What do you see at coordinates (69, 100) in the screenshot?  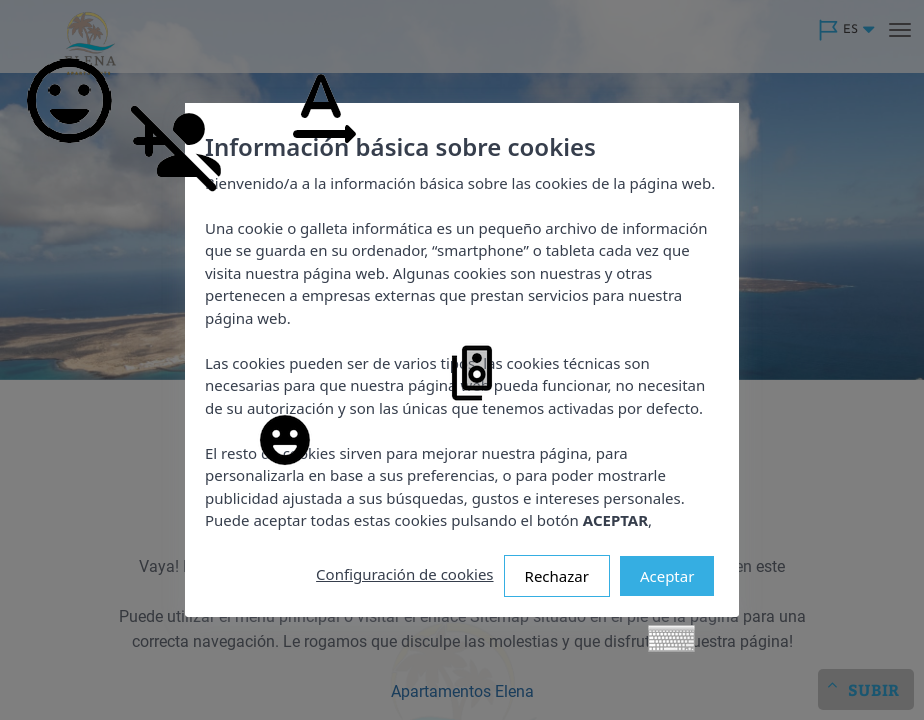 I see `insert an emoji or emoticon` at bounding box center [69, 100].